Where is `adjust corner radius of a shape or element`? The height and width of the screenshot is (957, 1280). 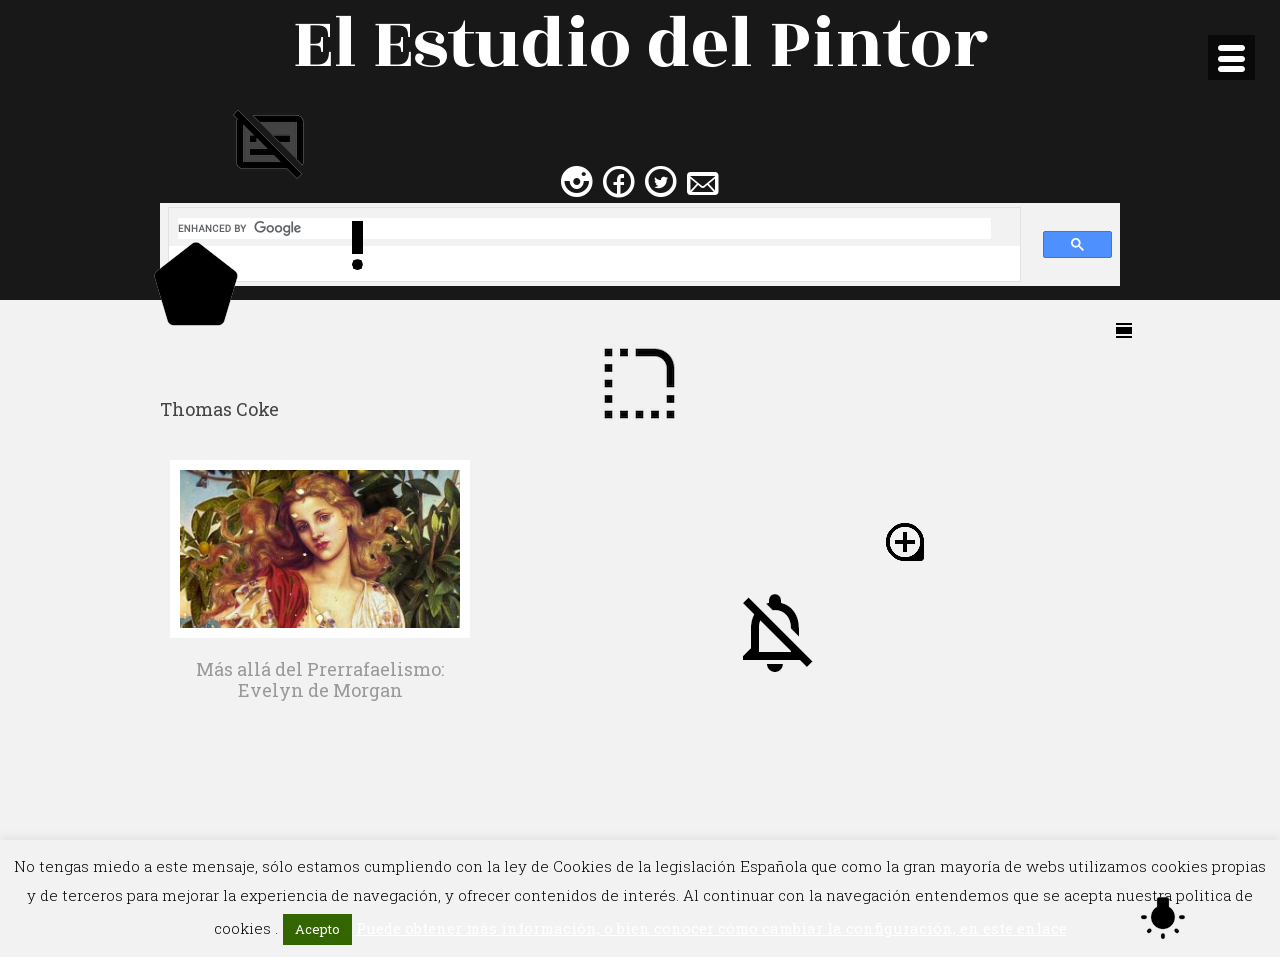 adjust corner radius of a shape or element is located at coordinates (639, 383).